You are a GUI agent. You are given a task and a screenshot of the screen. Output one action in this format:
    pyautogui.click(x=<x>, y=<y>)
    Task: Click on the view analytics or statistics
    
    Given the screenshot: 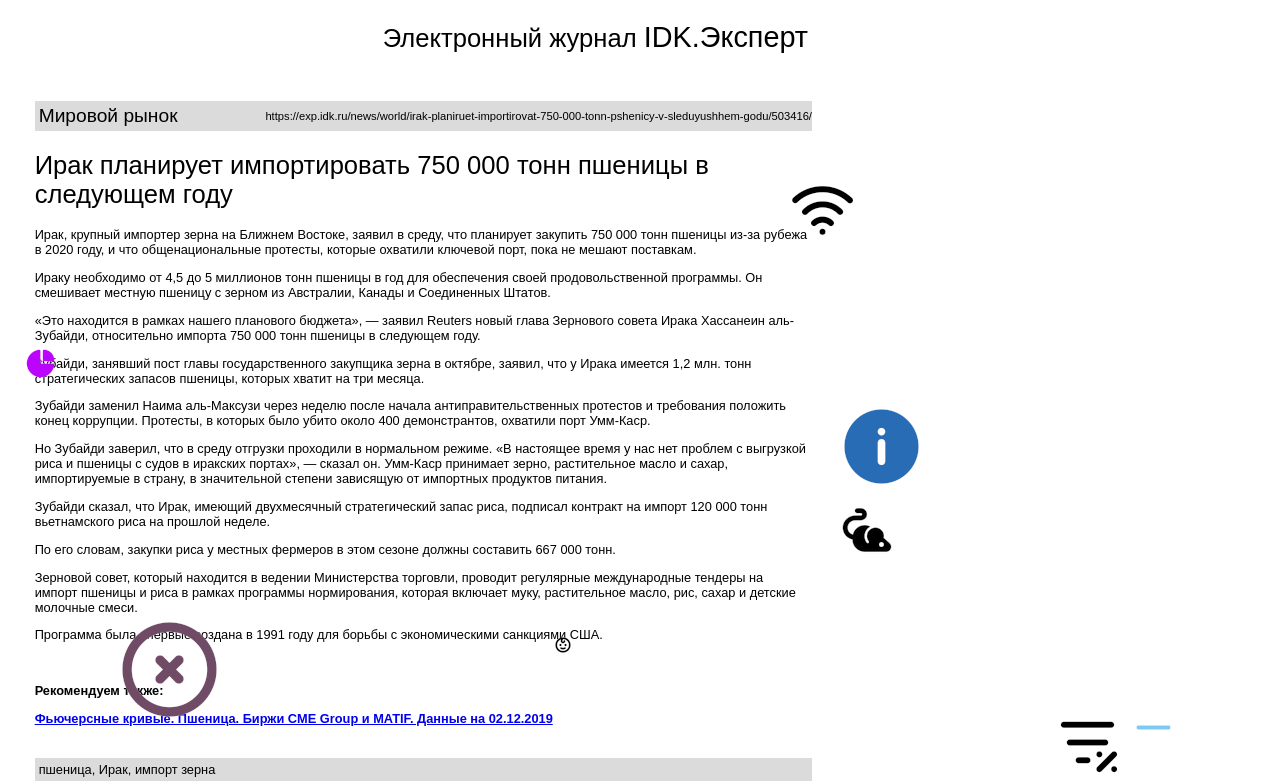 What is the action you would take?
    pyautogui.click(x=40, y=363)
    